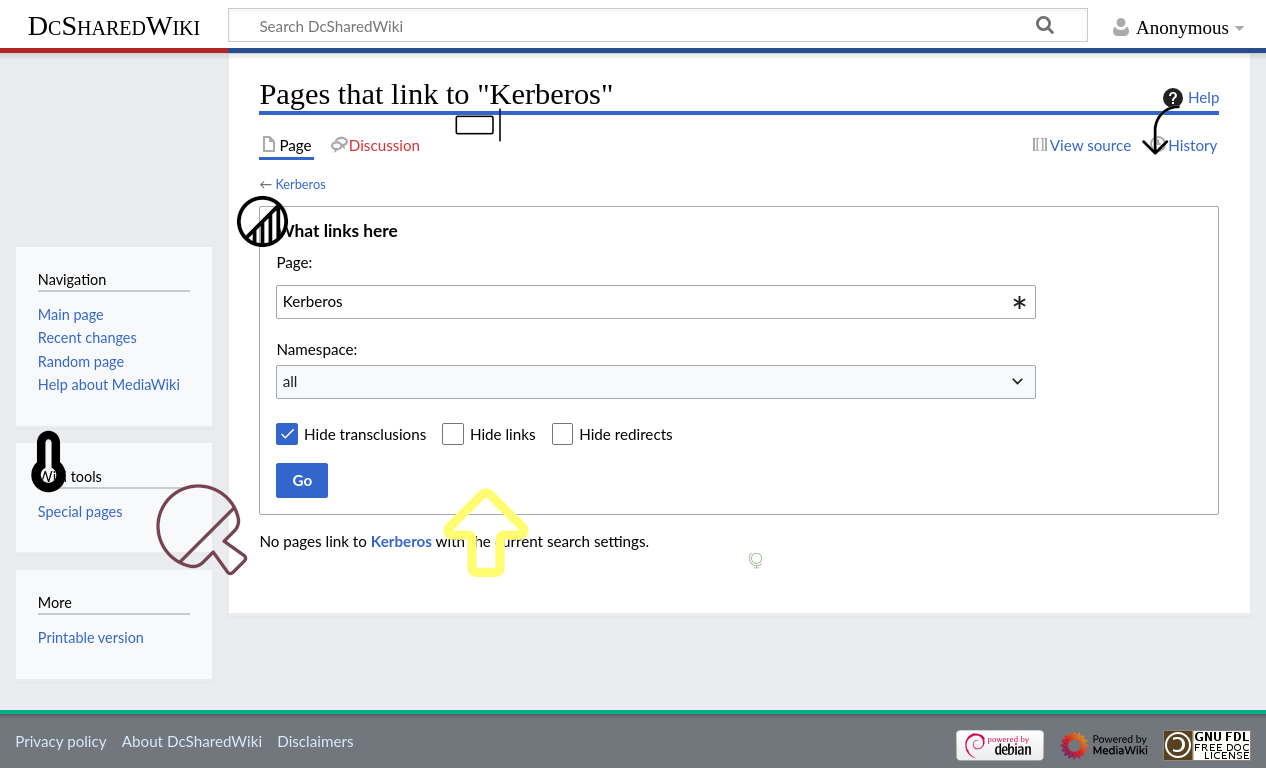  I want to click on align content to the right, so click(479, 125).